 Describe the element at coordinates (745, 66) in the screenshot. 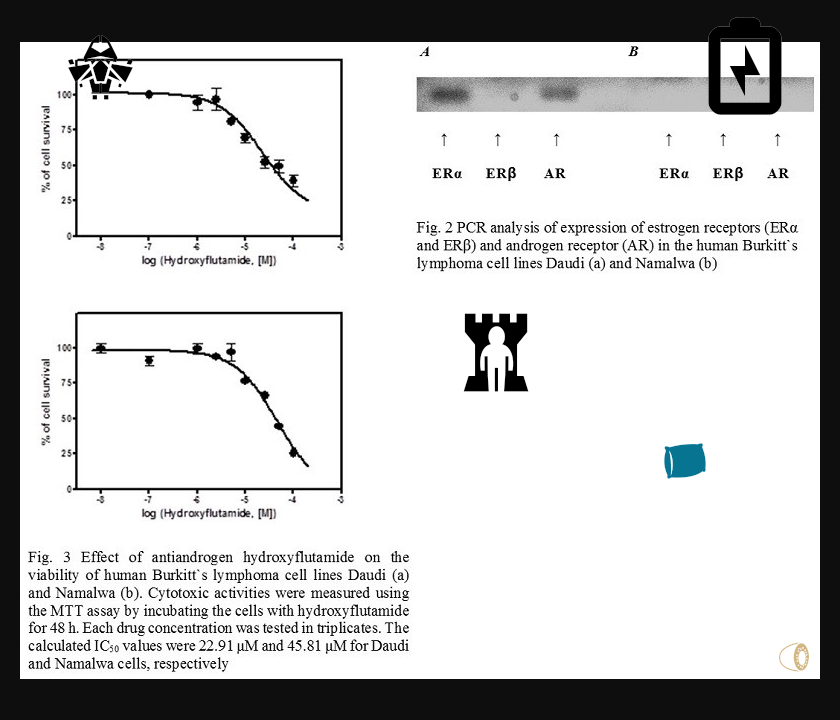

I see `view battery status or power level` at that location.